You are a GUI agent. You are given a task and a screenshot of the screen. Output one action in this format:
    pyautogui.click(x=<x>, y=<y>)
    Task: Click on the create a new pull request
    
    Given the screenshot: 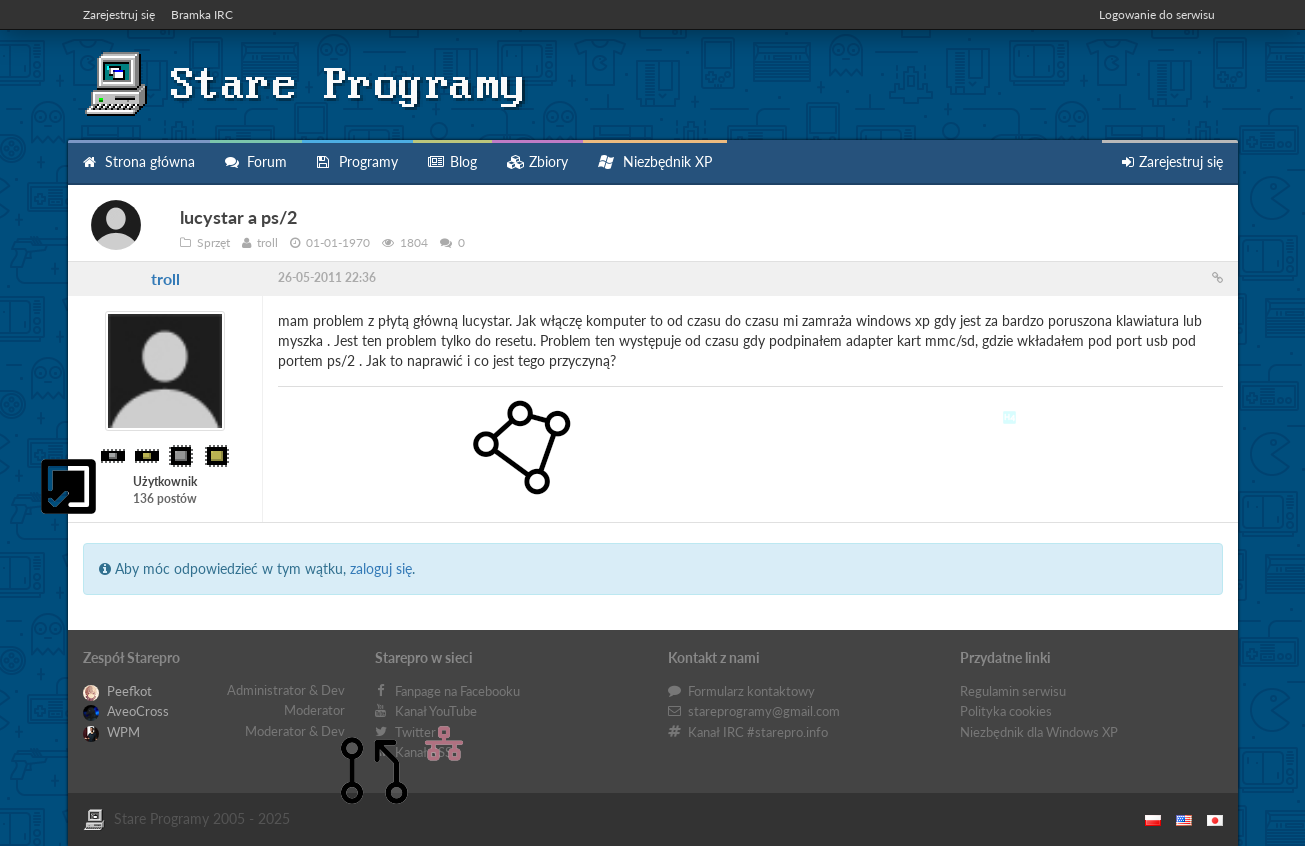 What is the action you would take?
    pyautogui.click(x=371, y=770)
    